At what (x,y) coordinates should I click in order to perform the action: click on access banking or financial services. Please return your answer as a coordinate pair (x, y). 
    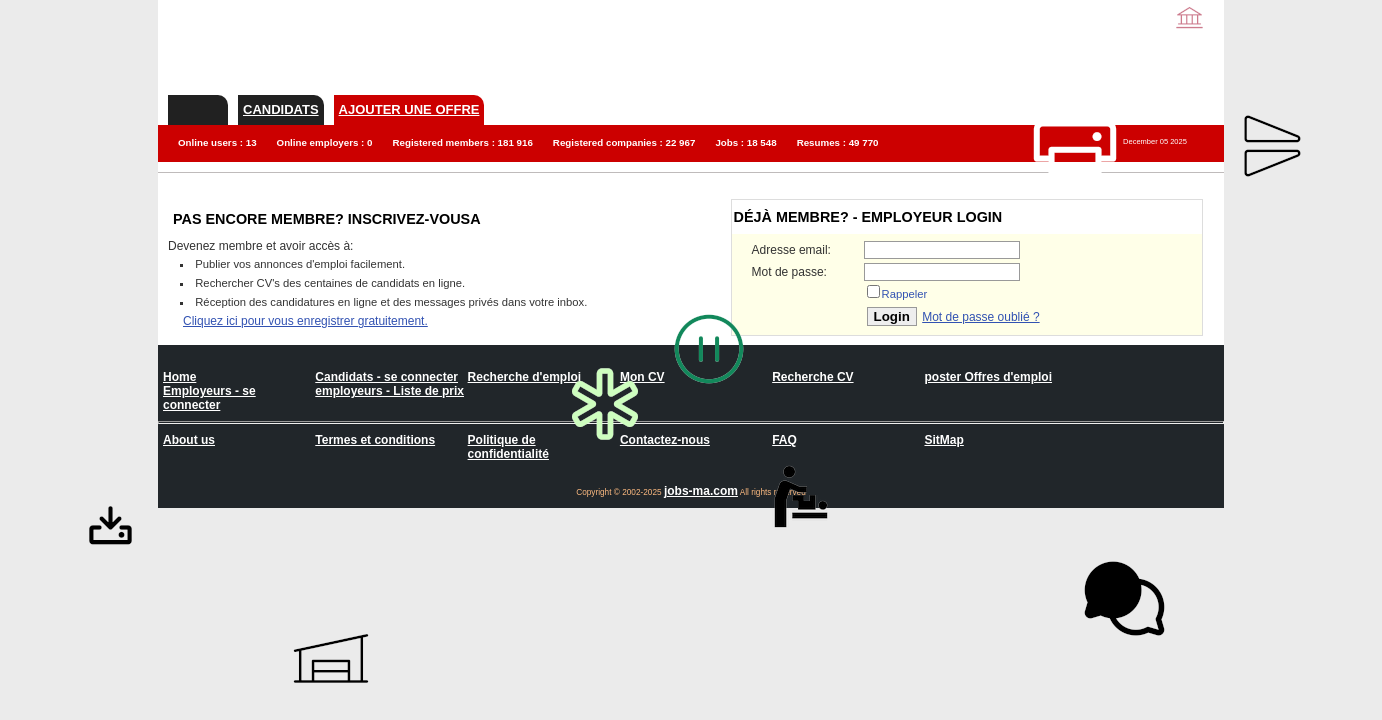
    Looking at the image, I should click on (1189, 18).